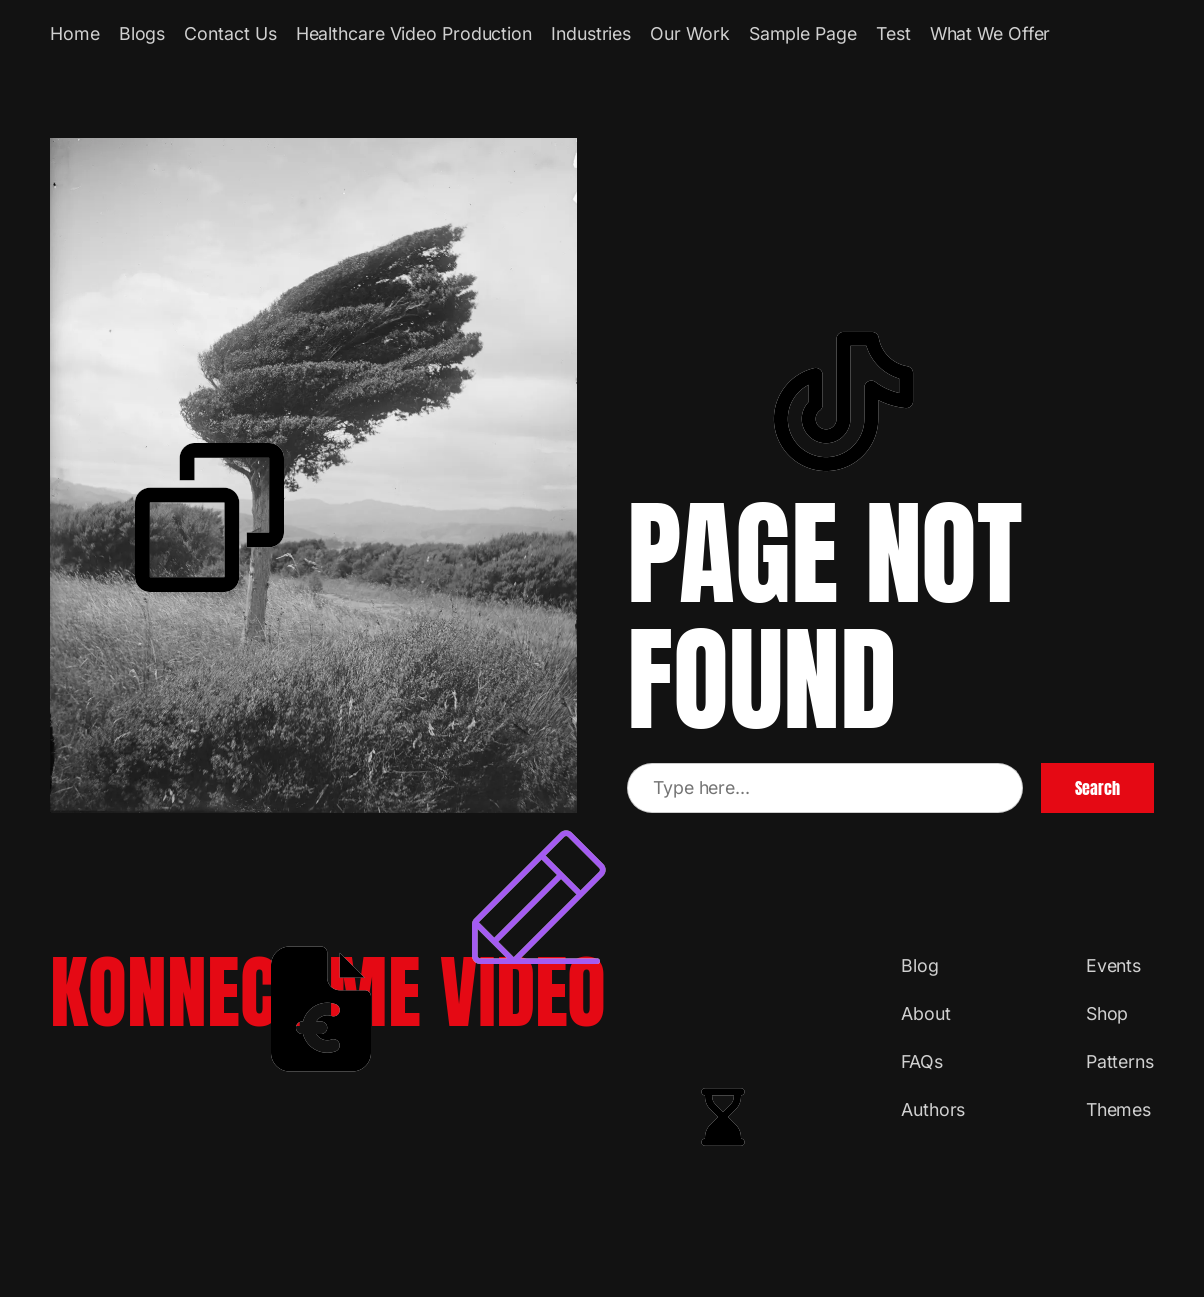 This screenshot has height=1297, width=1204. What do you see at coordinates (209, 517) in the screenshot?
I see `copy to clipboard` at bounding box center [209, 517].